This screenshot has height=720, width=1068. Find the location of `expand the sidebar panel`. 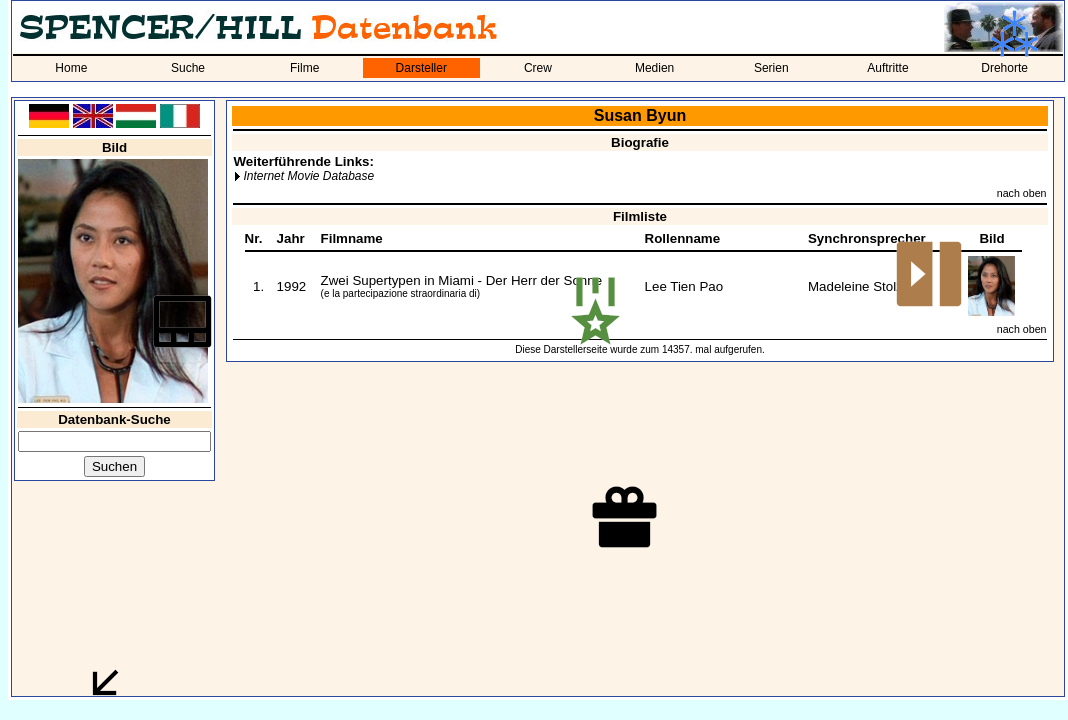

expand the sidebar panel is located at coordinates (929, 274).